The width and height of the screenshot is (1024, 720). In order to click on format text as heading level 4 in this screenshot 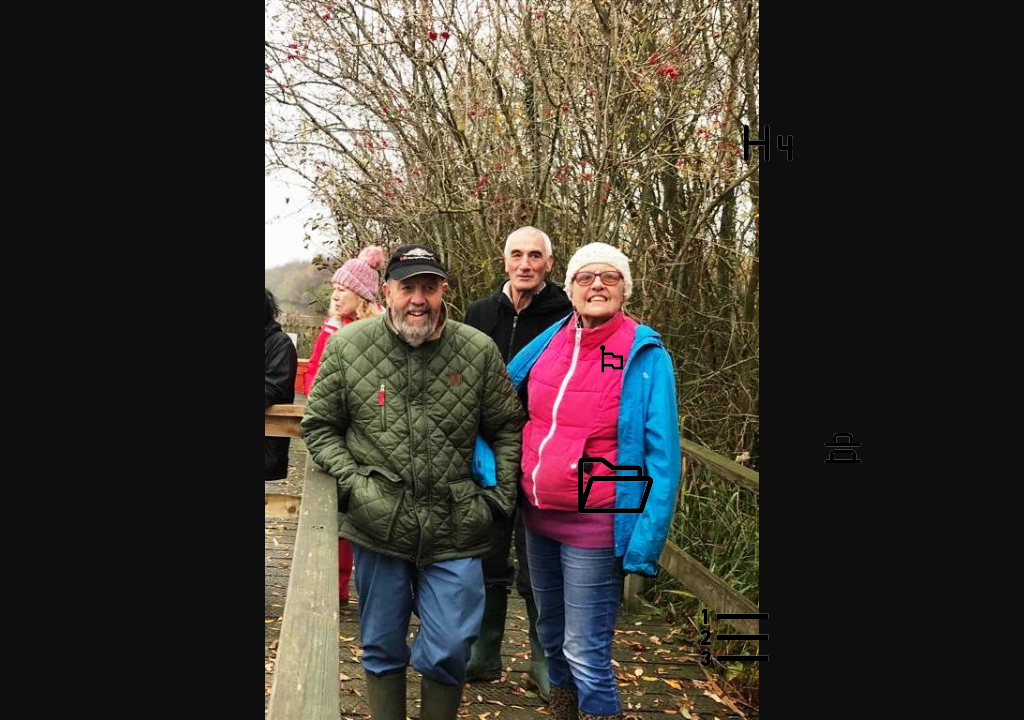, I will do `click(767, 143)`.